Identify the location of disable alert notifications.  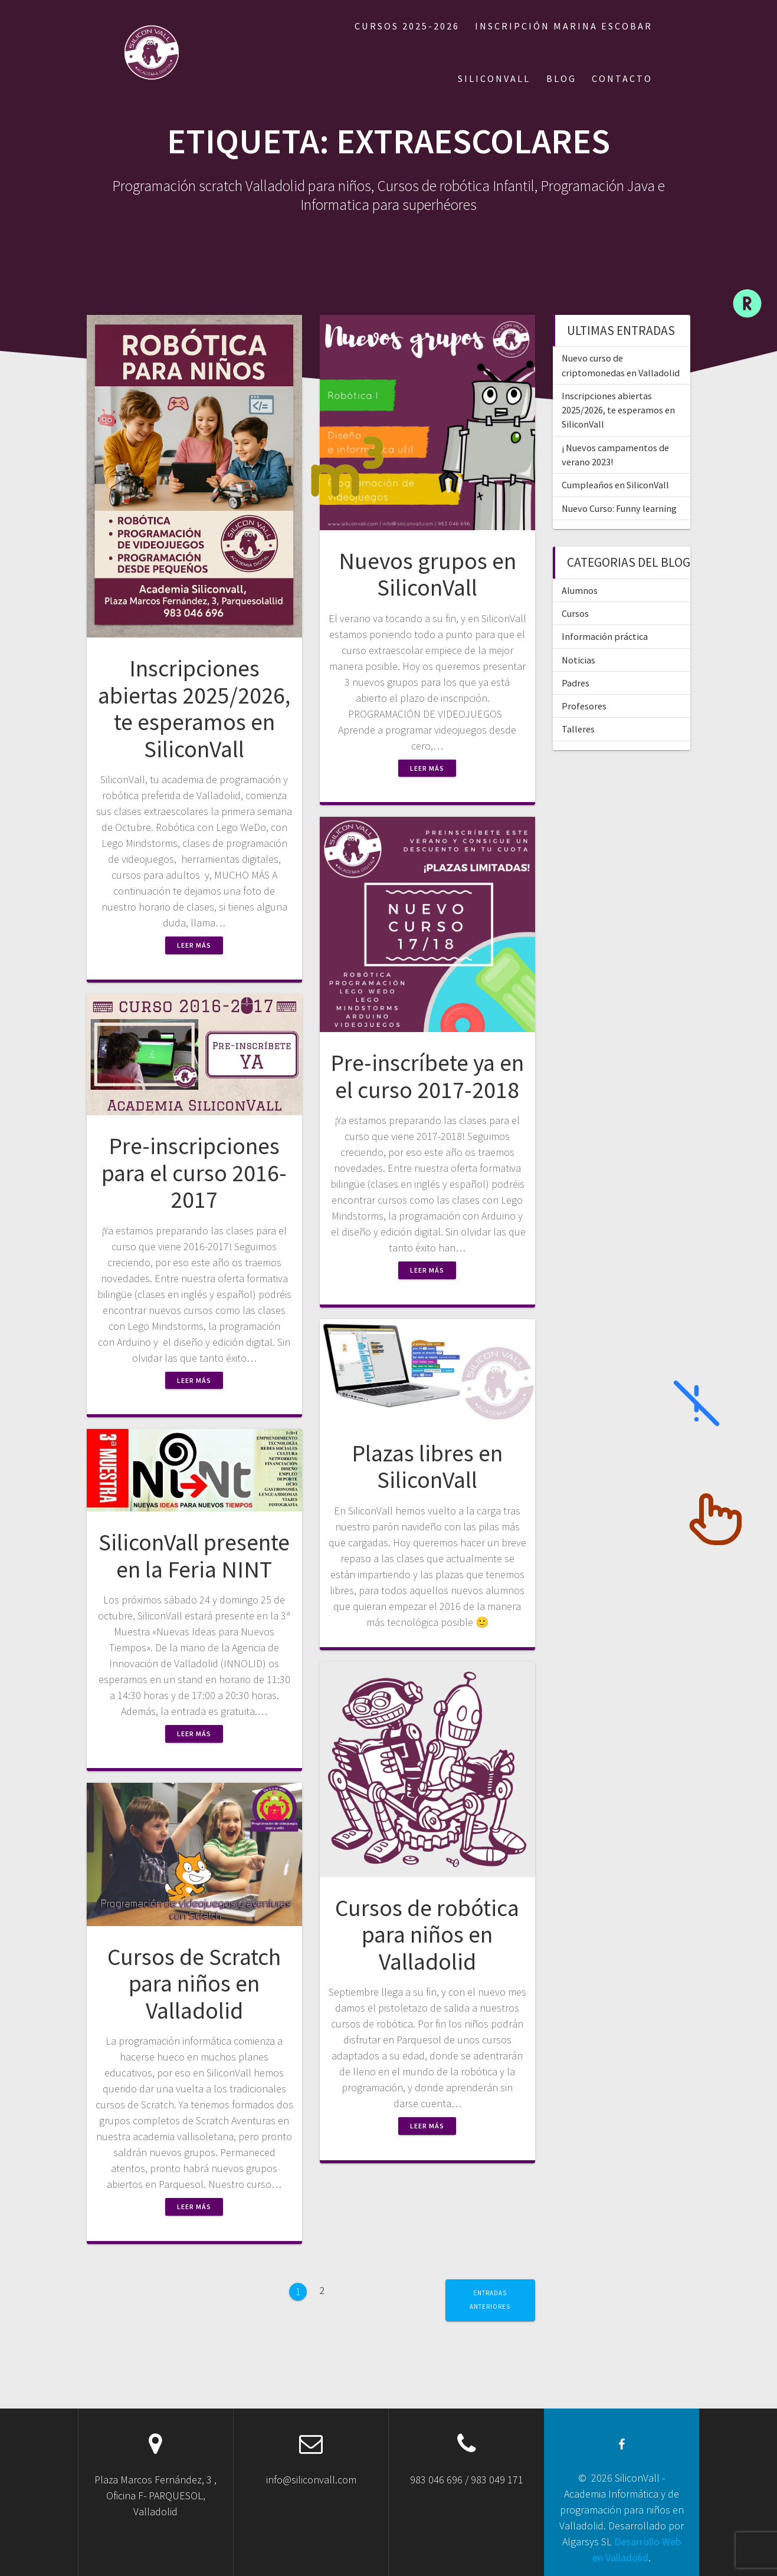
(696, 1403).